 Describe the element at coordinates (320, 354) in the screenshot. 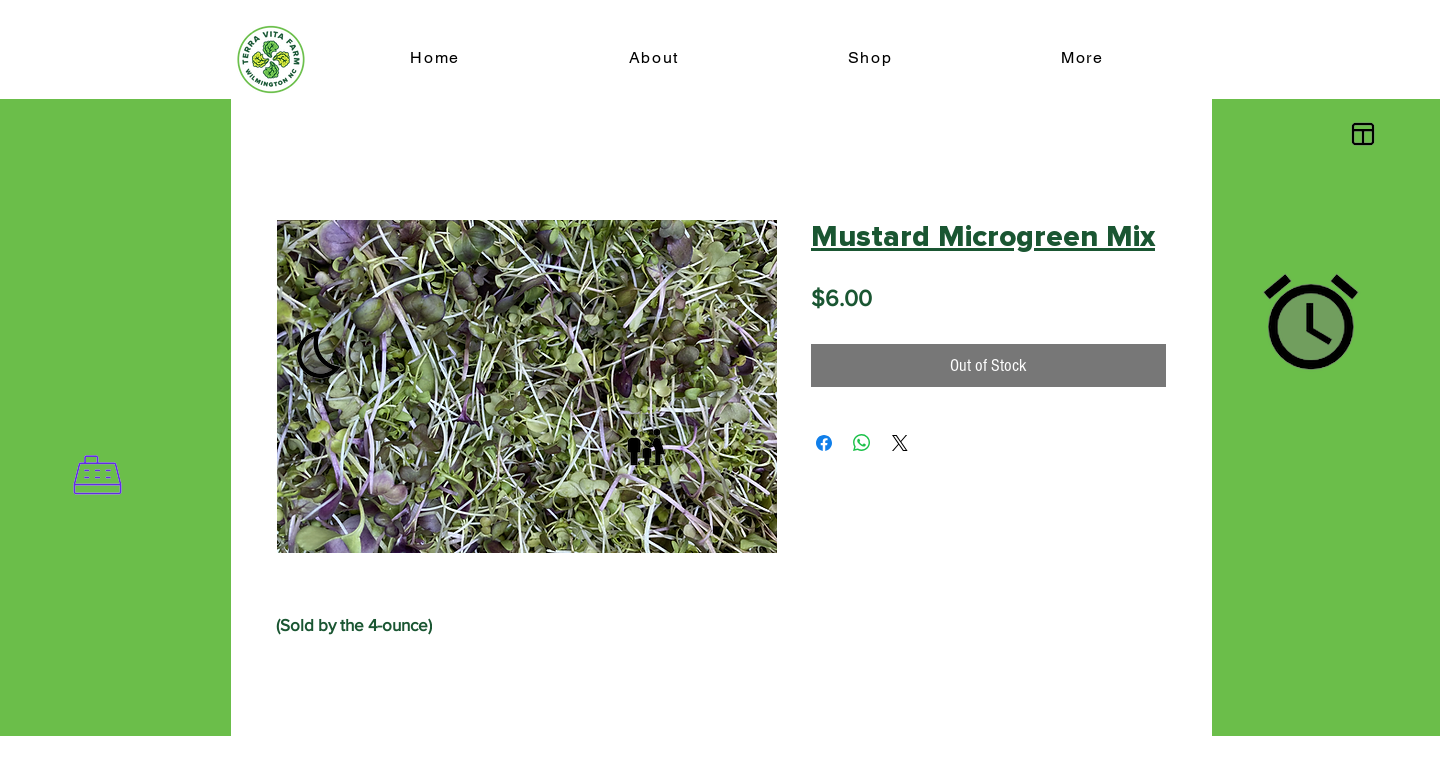

I see `enable bedtime or sleep mode` at that location.